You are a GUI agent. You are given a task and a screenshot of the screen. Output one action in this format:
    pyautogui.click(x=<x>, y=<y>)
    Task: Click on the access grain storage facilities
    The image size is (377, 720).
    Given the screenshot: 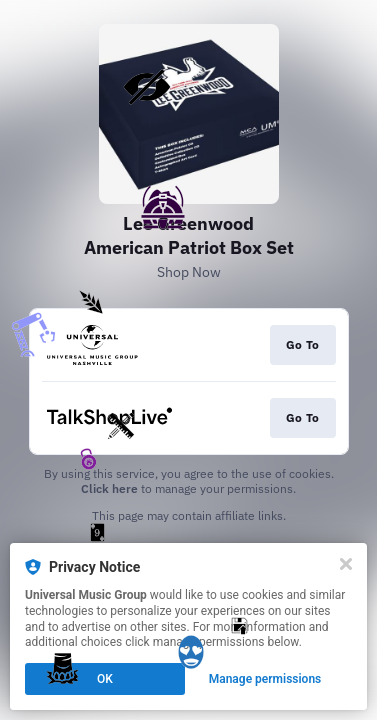 What is the action you would take?
    pyautogui.click(x=163, y=207)
    